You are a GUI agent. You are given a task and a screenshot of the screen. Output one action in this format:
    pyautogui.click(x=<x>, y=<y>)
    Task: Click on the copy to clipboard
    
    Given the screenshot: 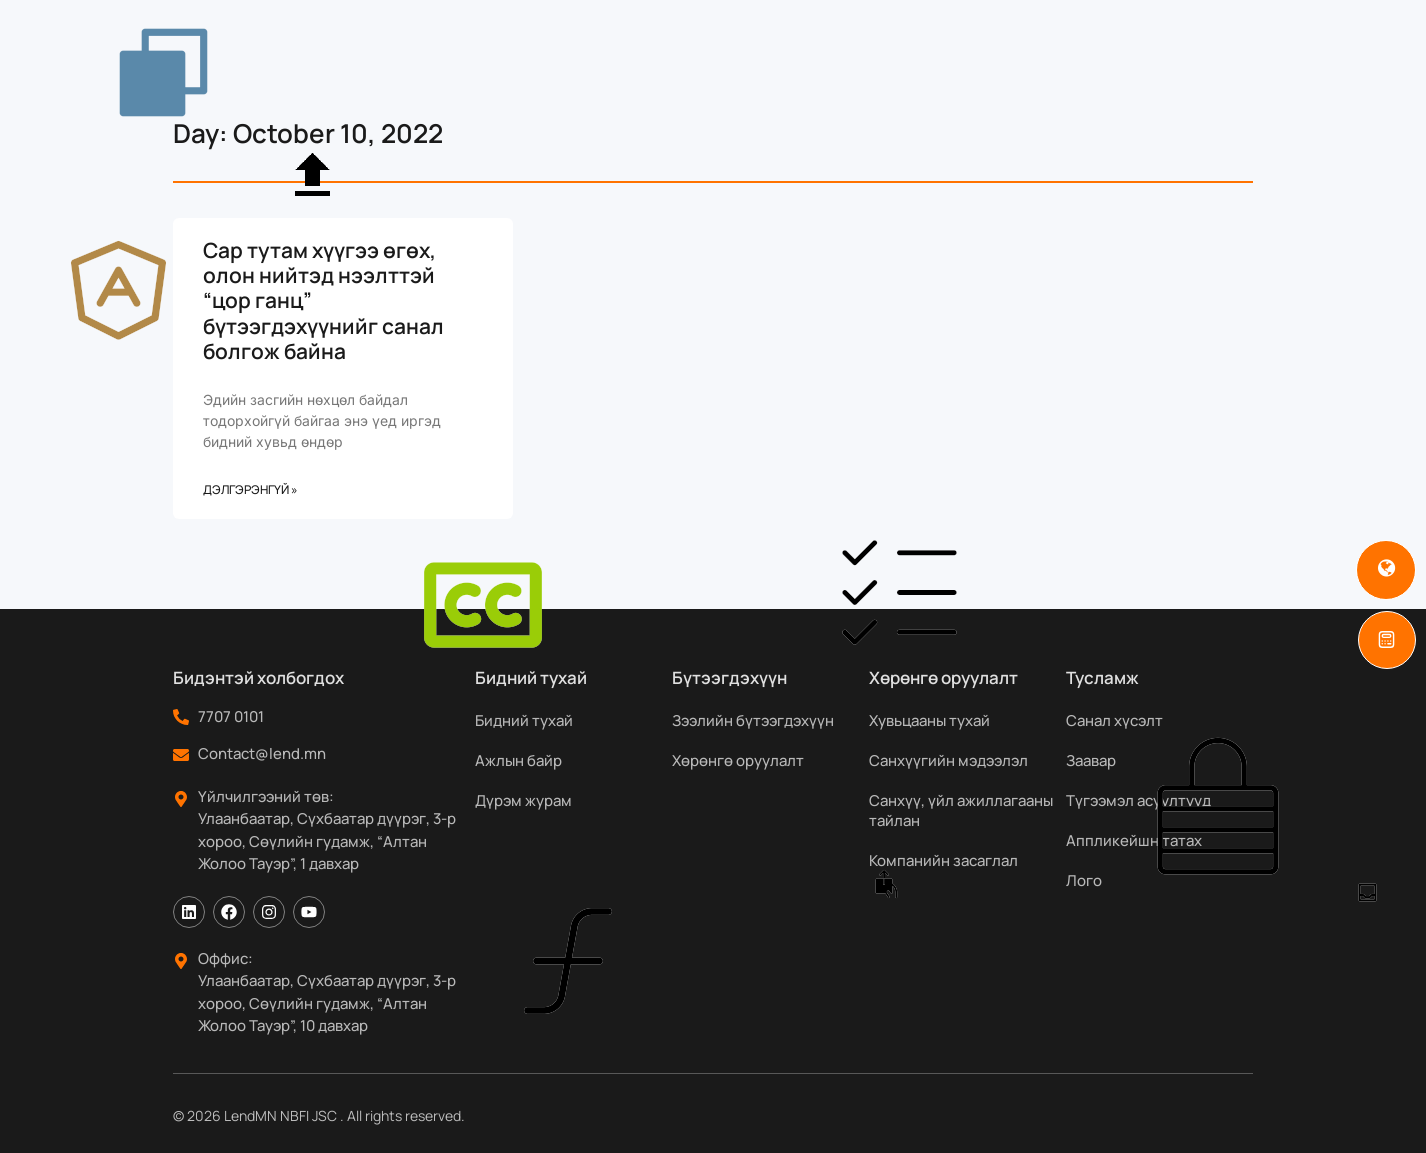 What is the action you would take?
    pyautogui.click(x=163, y=72)
    